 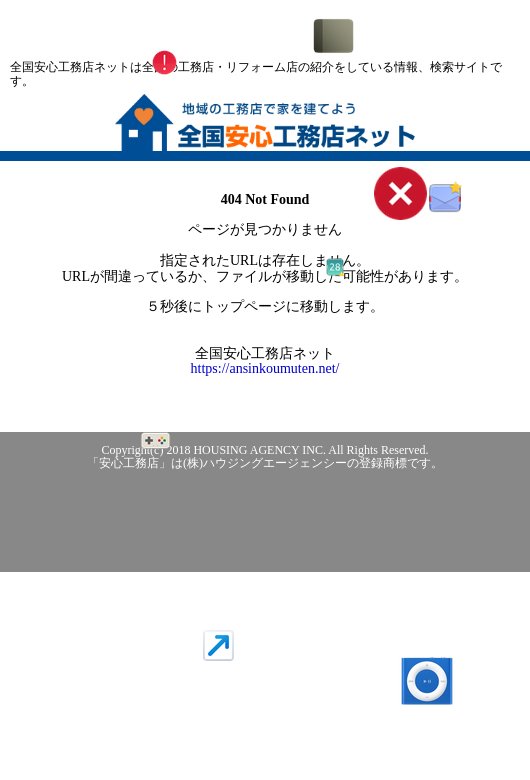 What do you see at coordinates (335, 267) in the screenshot?
I see `indicates an upcoming appointment or event` at bounding box center [335, 267].